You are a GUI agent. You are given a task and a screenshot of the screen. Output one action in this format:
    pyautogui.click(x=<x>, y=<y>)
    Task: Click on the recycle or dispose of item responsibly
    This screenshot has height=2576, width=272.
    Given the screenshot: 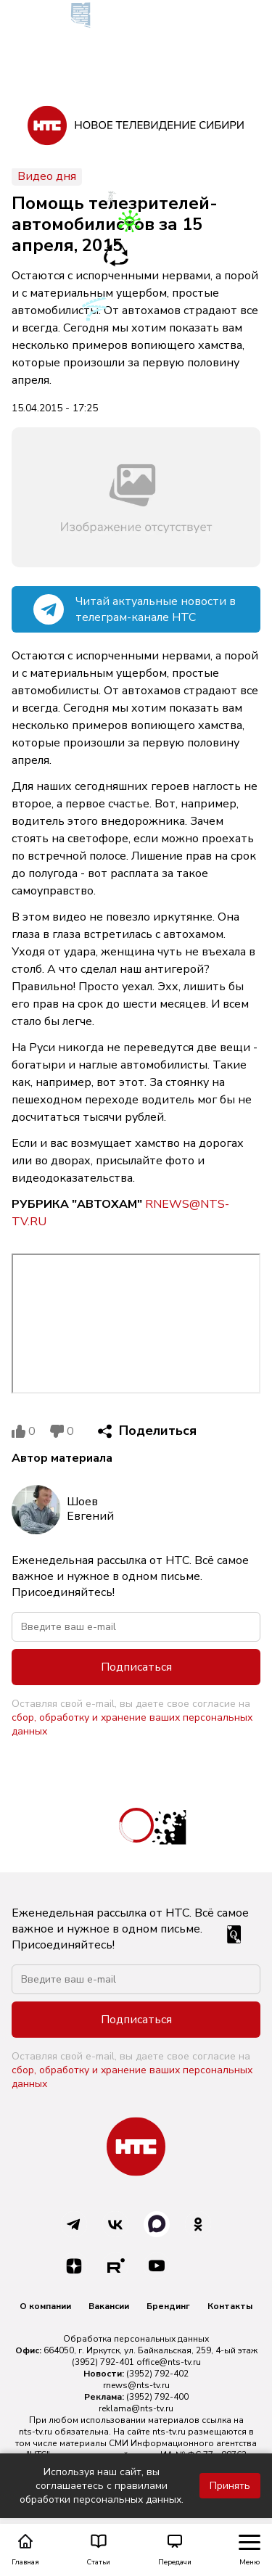 What is the action you would take?
    pyautogui.click(x=116, y=254)
    